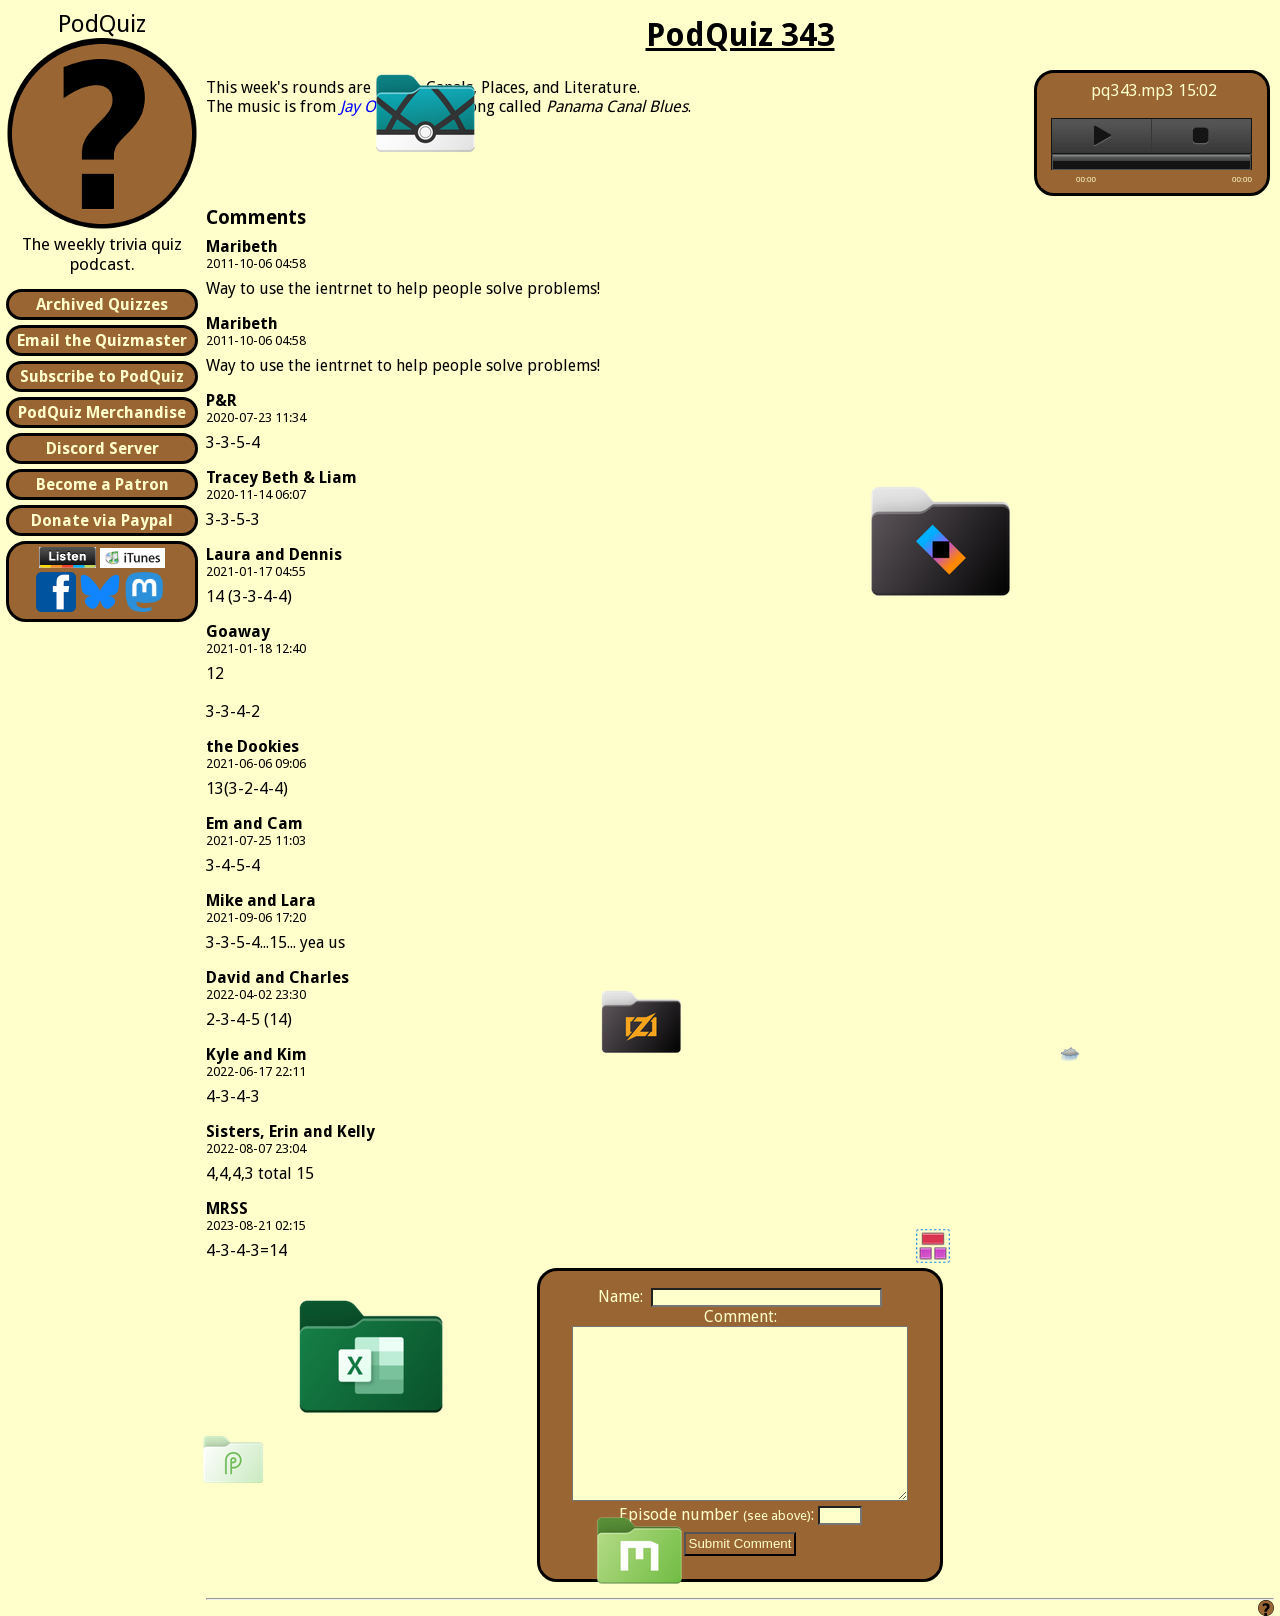 This screenshot has width=1280, height=1616. What do you see at coordinates (641, 1024) in the screenshot?
I see `open folder containing zig programming language files` at bounding box center [641, 1024].